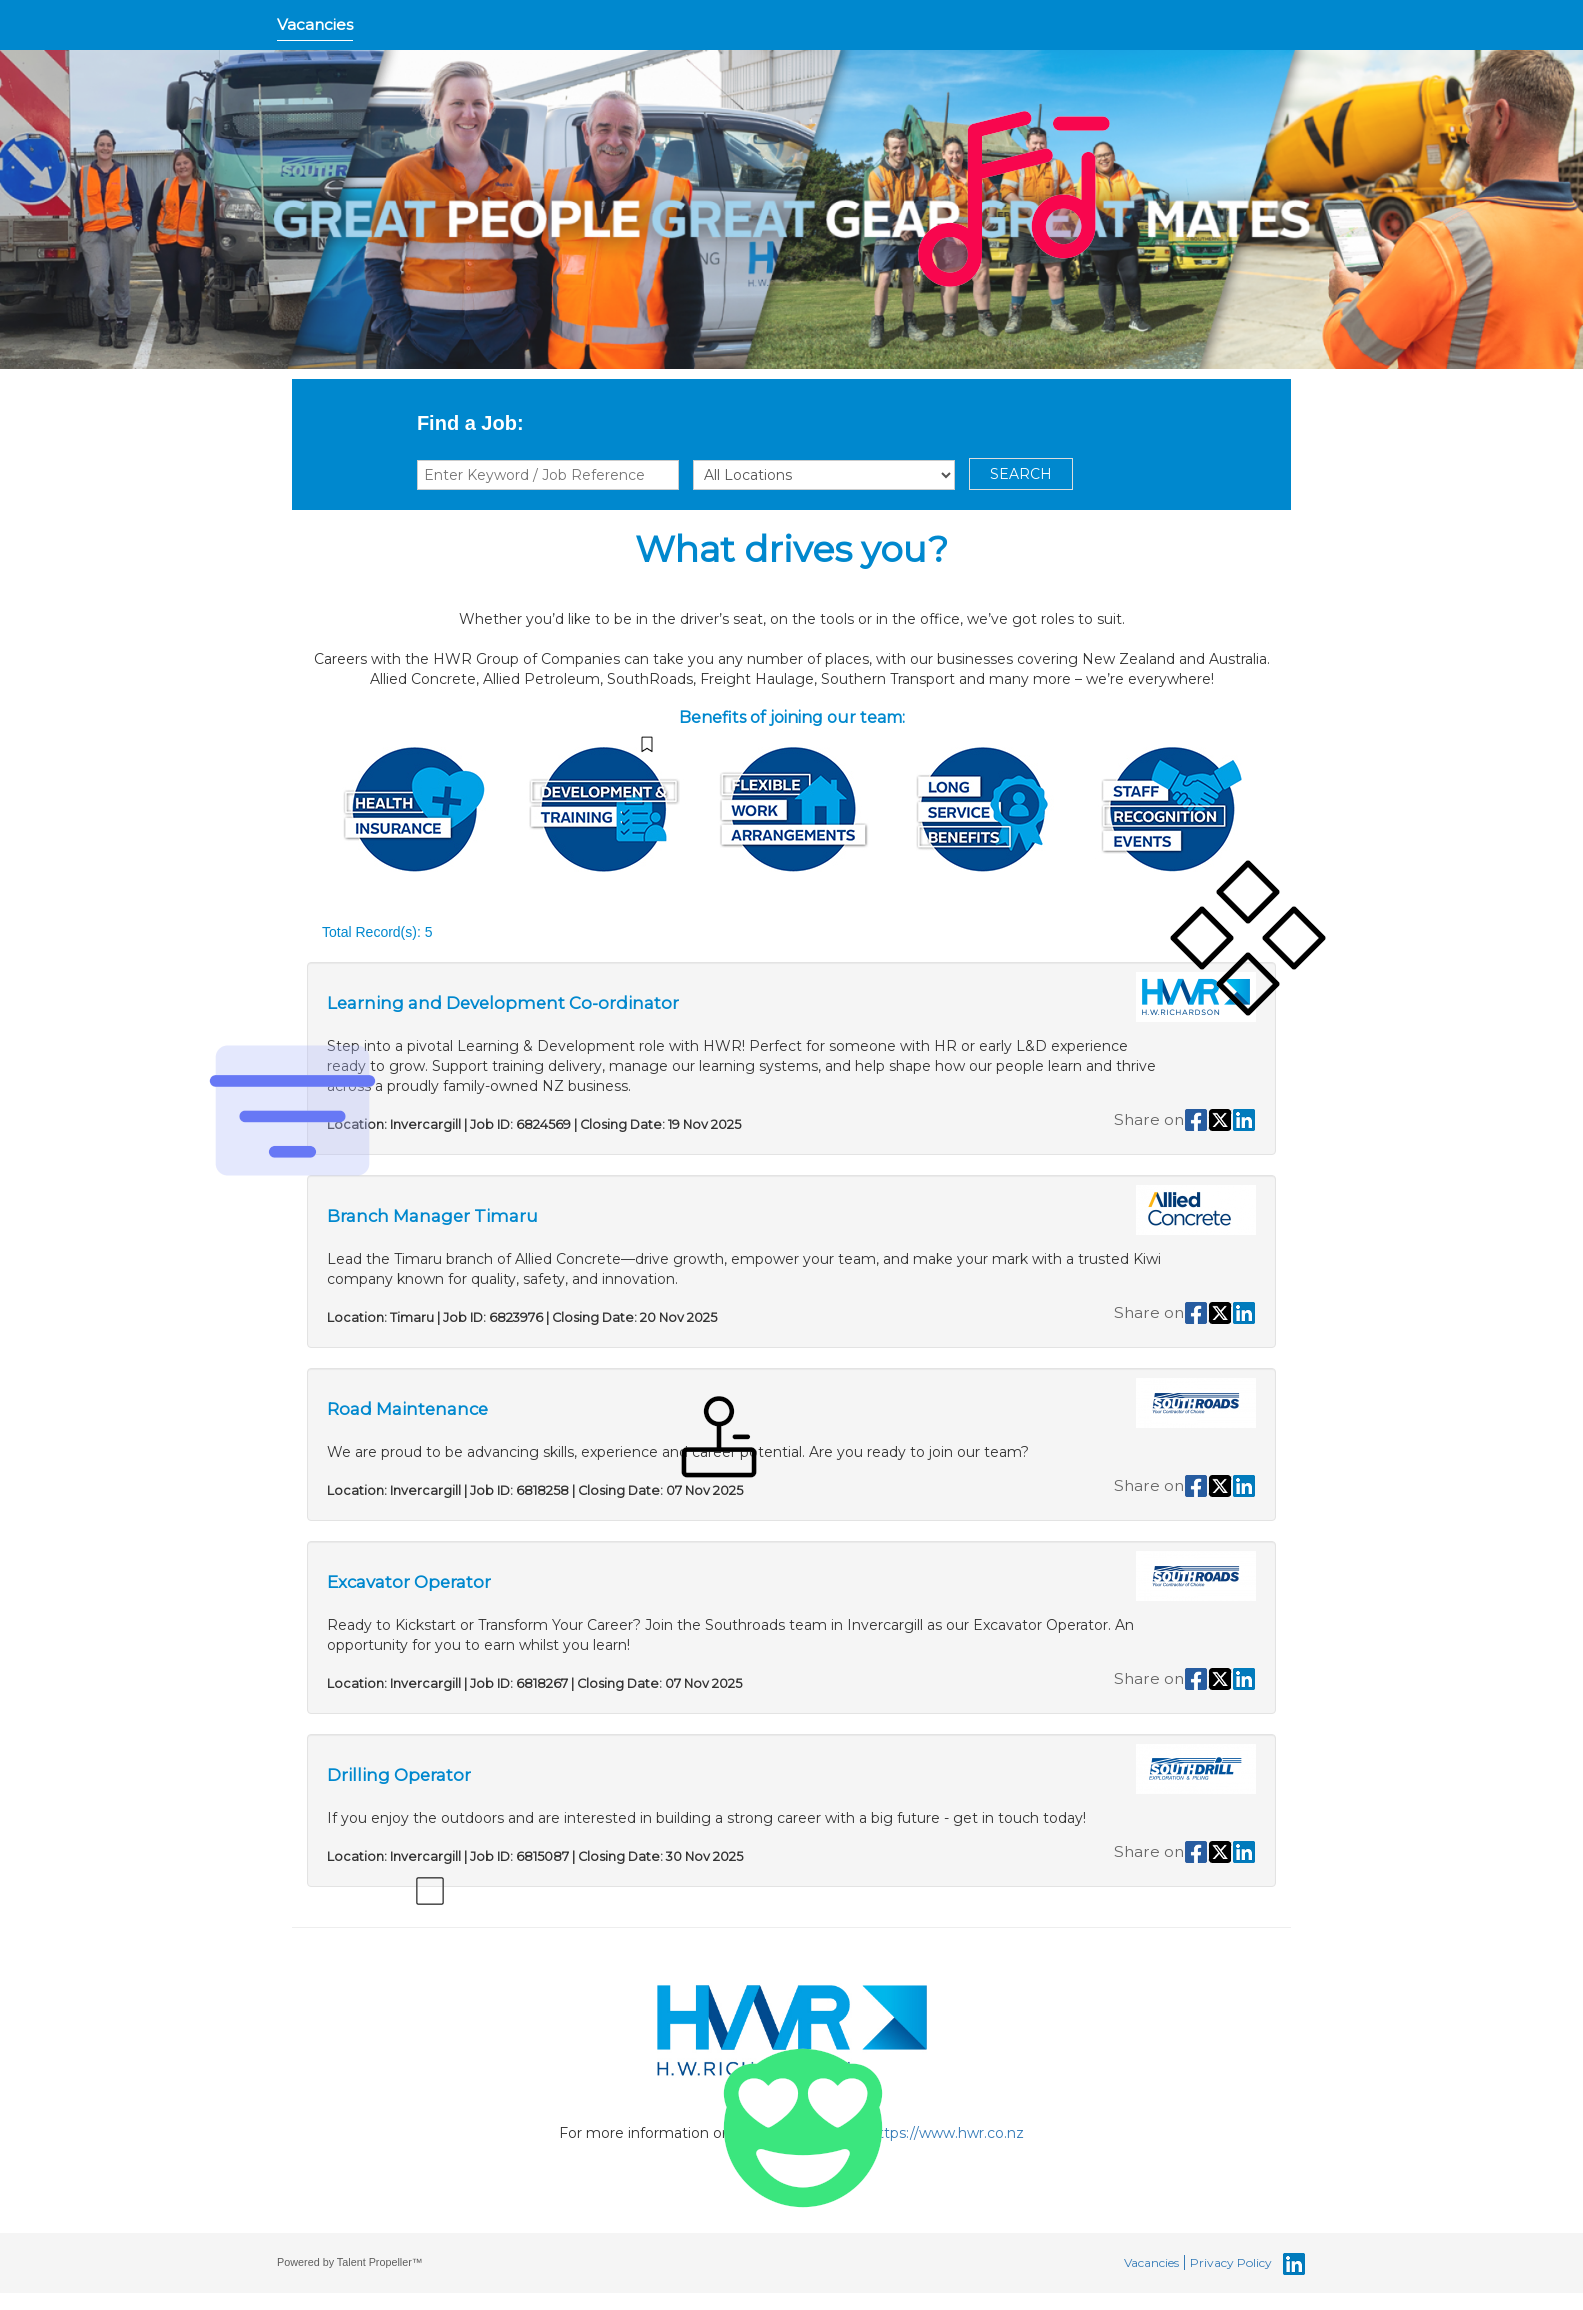  I want to click on react to a message with love, so click(803, 2128).